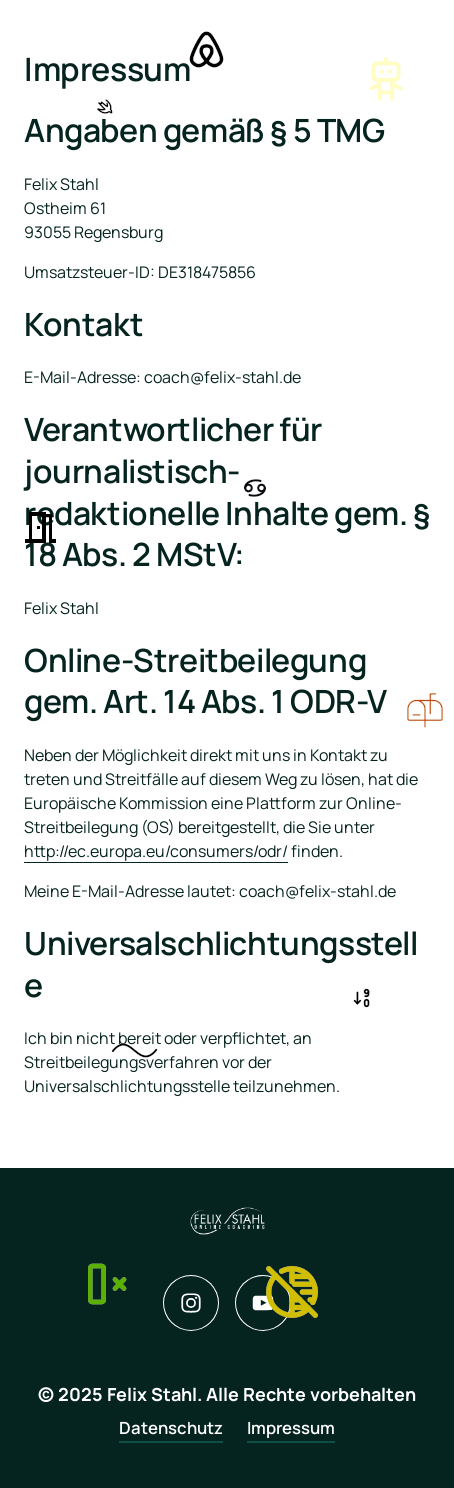 This screenshot has height=1488, width=454. Describe the element at coordinates (255, 488) in the screenshot. I see `indicates cancer zodiac sign` at that location.